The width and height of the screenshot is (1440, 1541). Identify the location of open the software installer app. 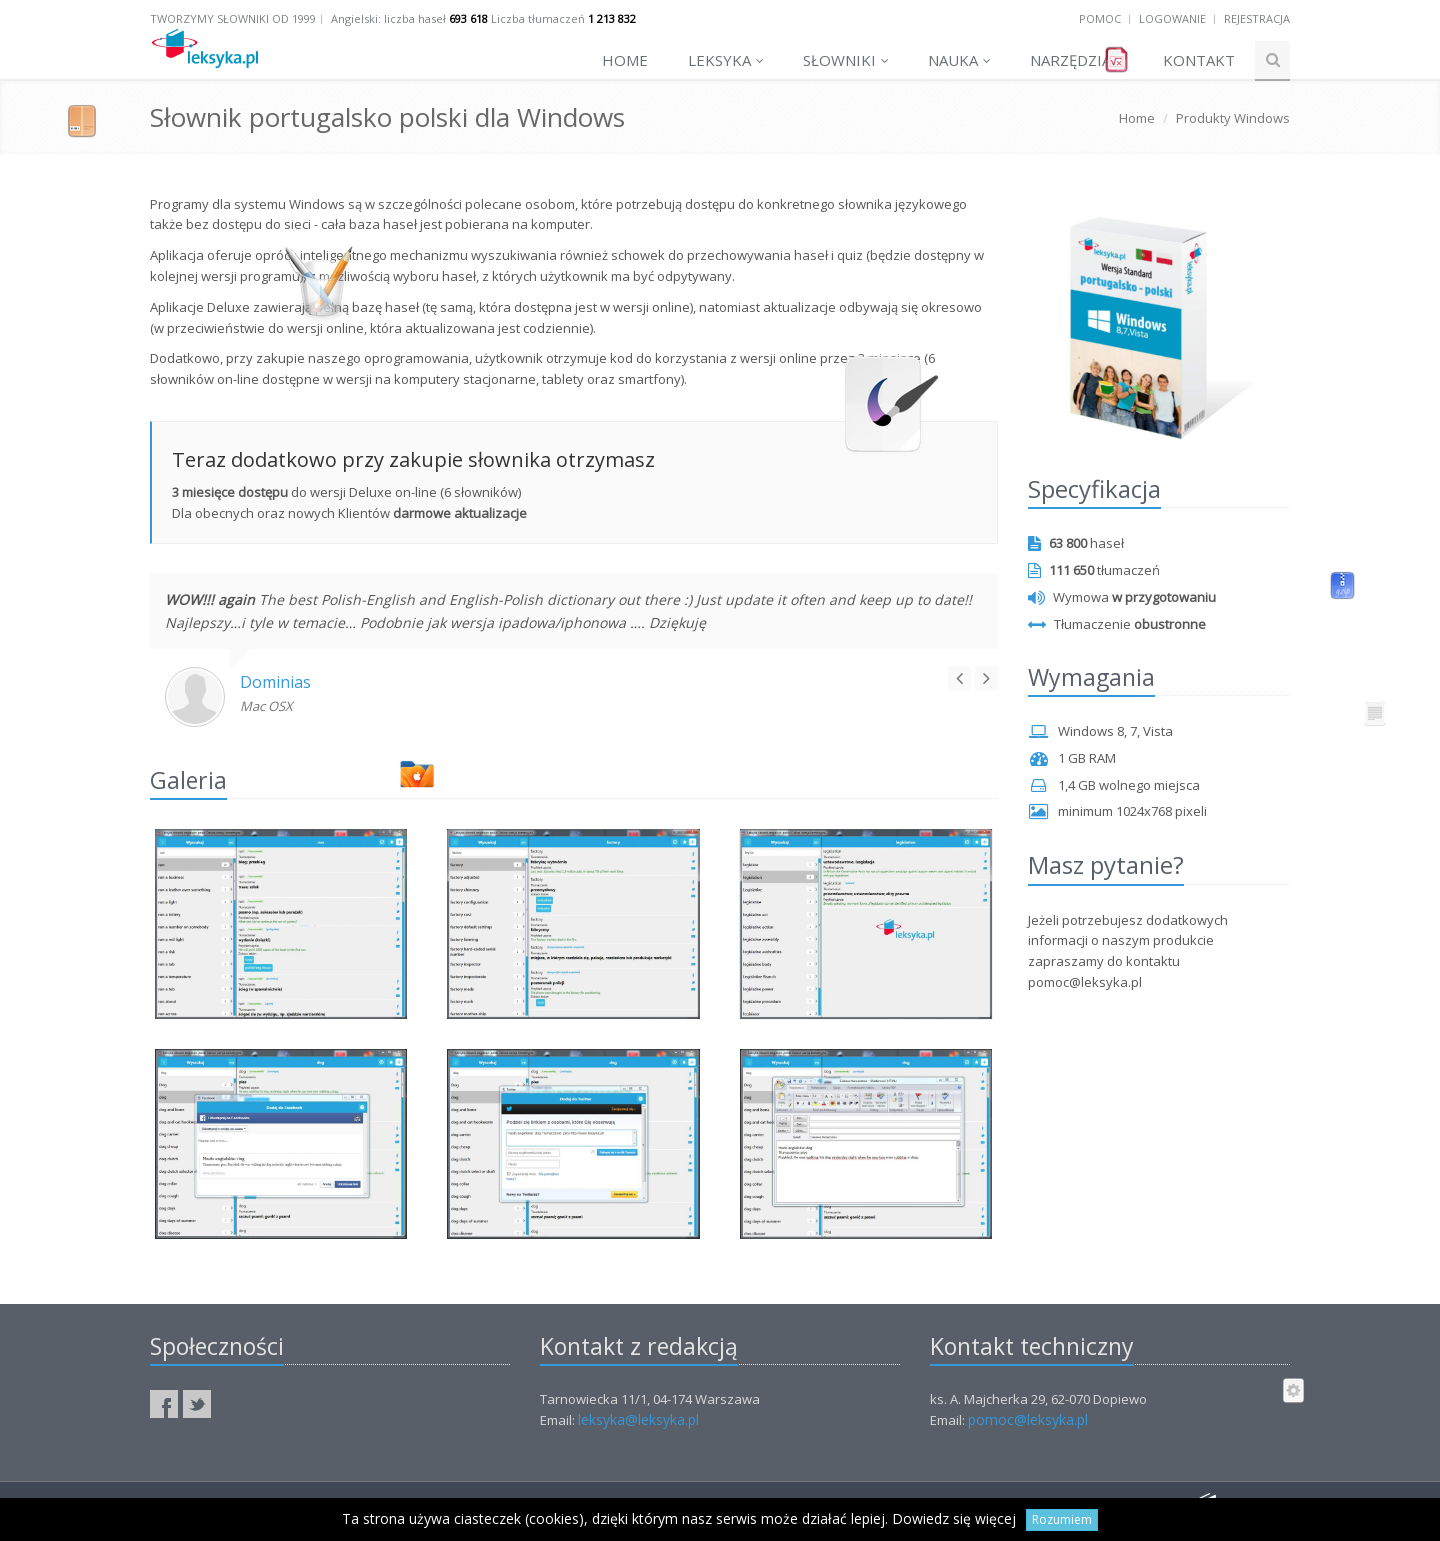
(82, 121).